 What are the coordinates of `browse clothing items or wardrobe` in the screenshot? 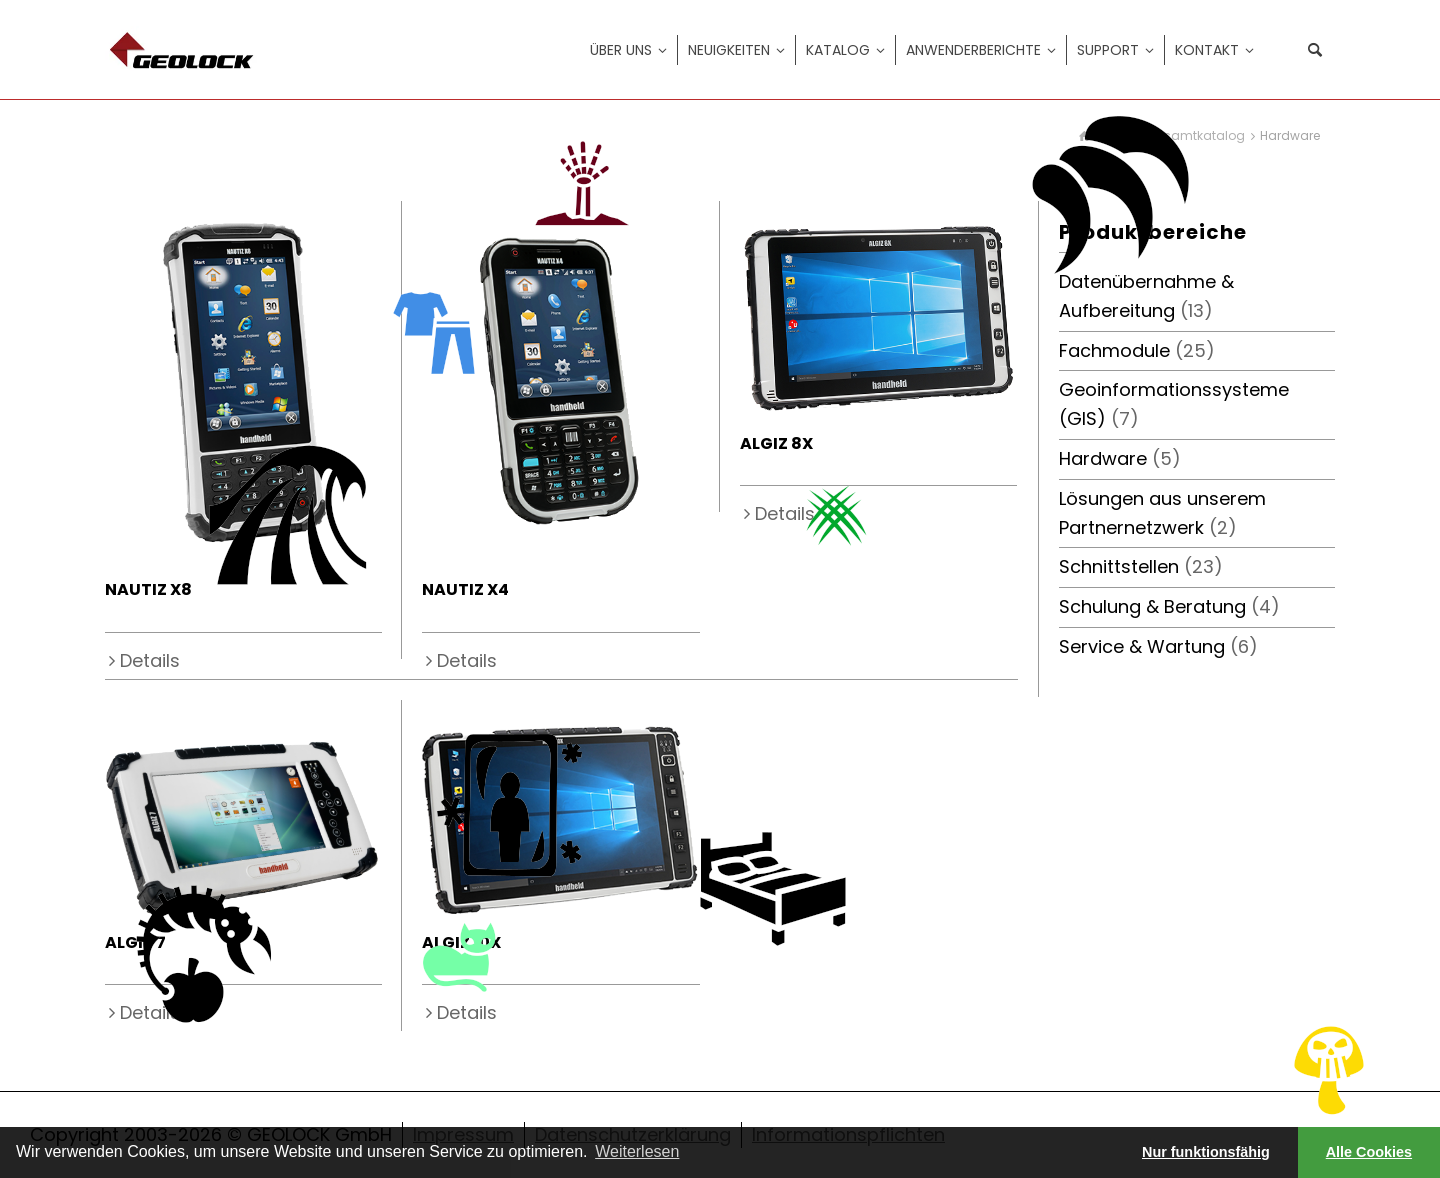 It's located at (434, 333).